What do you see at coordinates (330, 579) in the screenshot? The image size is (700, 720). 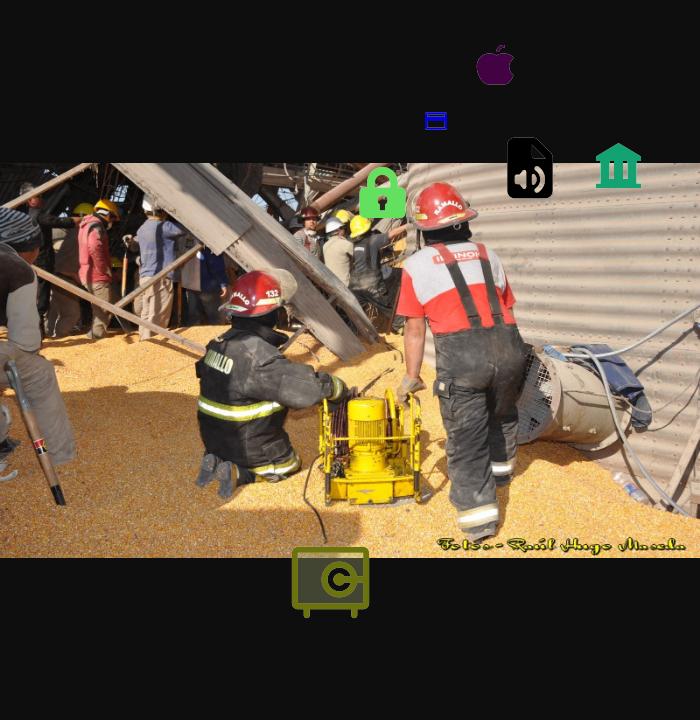 I see `access secure storage or vault` at bounding box center [330, 579].